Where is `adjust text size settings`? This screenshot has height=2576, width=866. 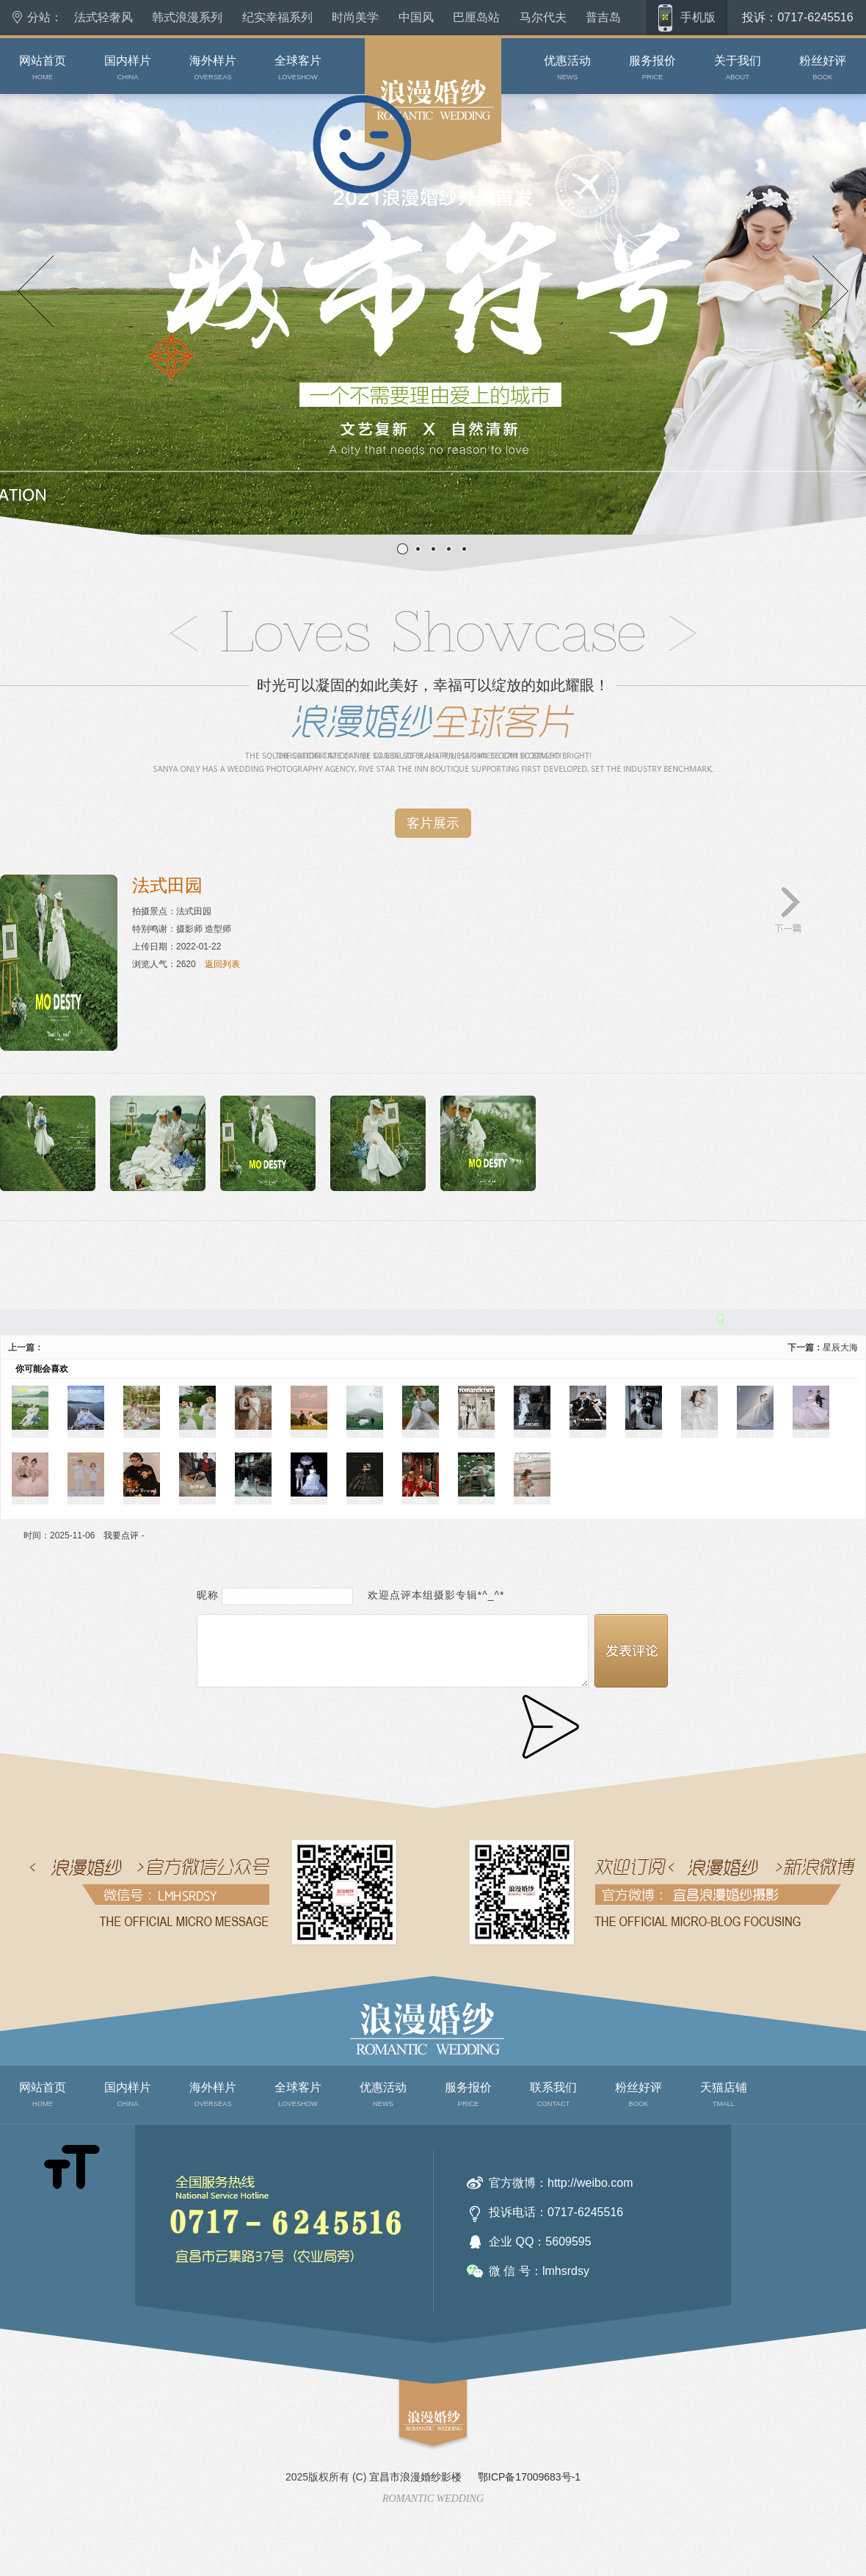 adjust text size settings is located at coordinates (70, 2168).